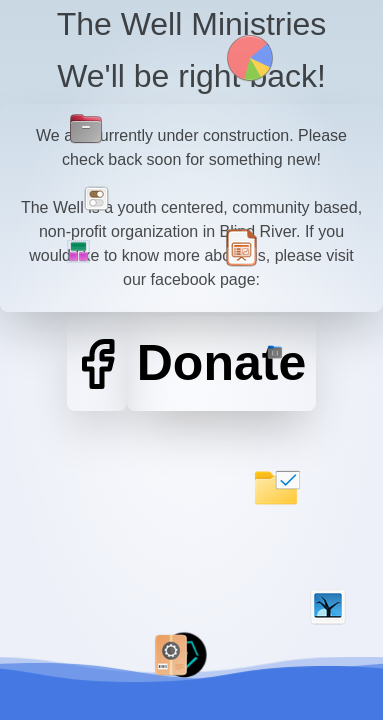 Image resolution: width=383 pixels, height=720 pixels. Describe the element at coordinates (78, 251) in the screenshot. I see `select all items in the current view` at that location.